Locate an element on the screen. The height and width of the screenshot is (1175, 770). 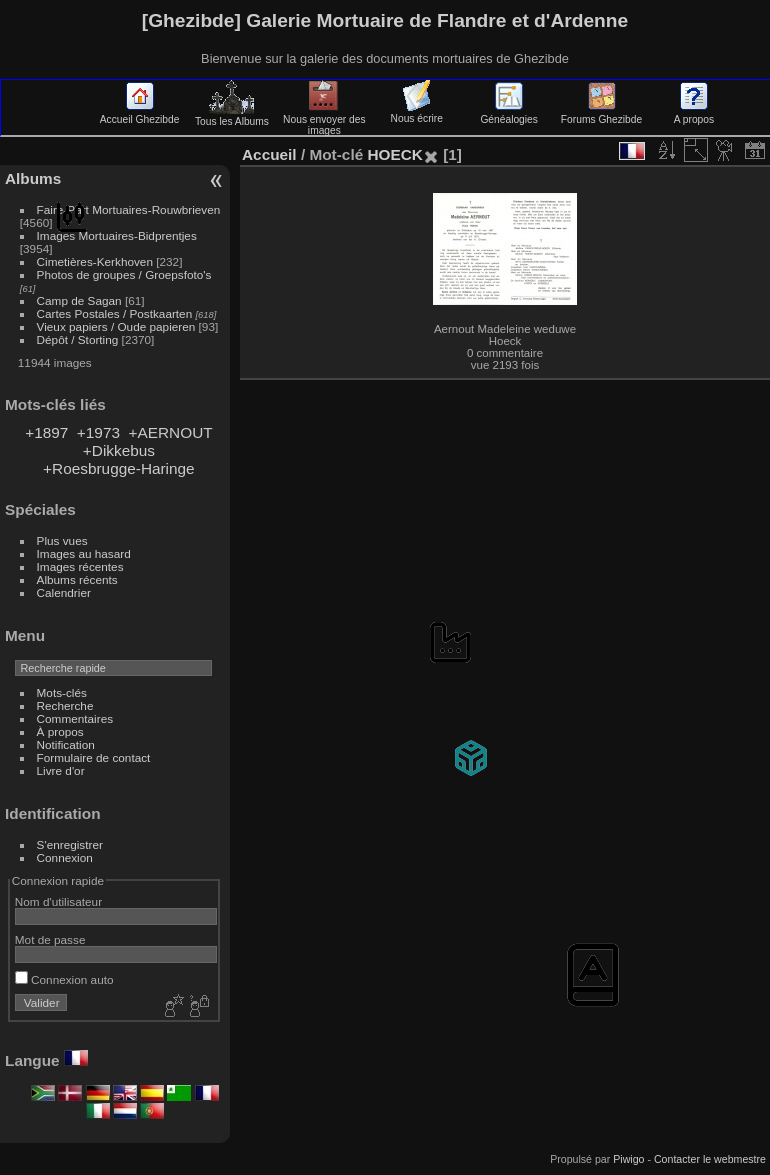
open codesandbox development environment is located at coordinates (471, 758).